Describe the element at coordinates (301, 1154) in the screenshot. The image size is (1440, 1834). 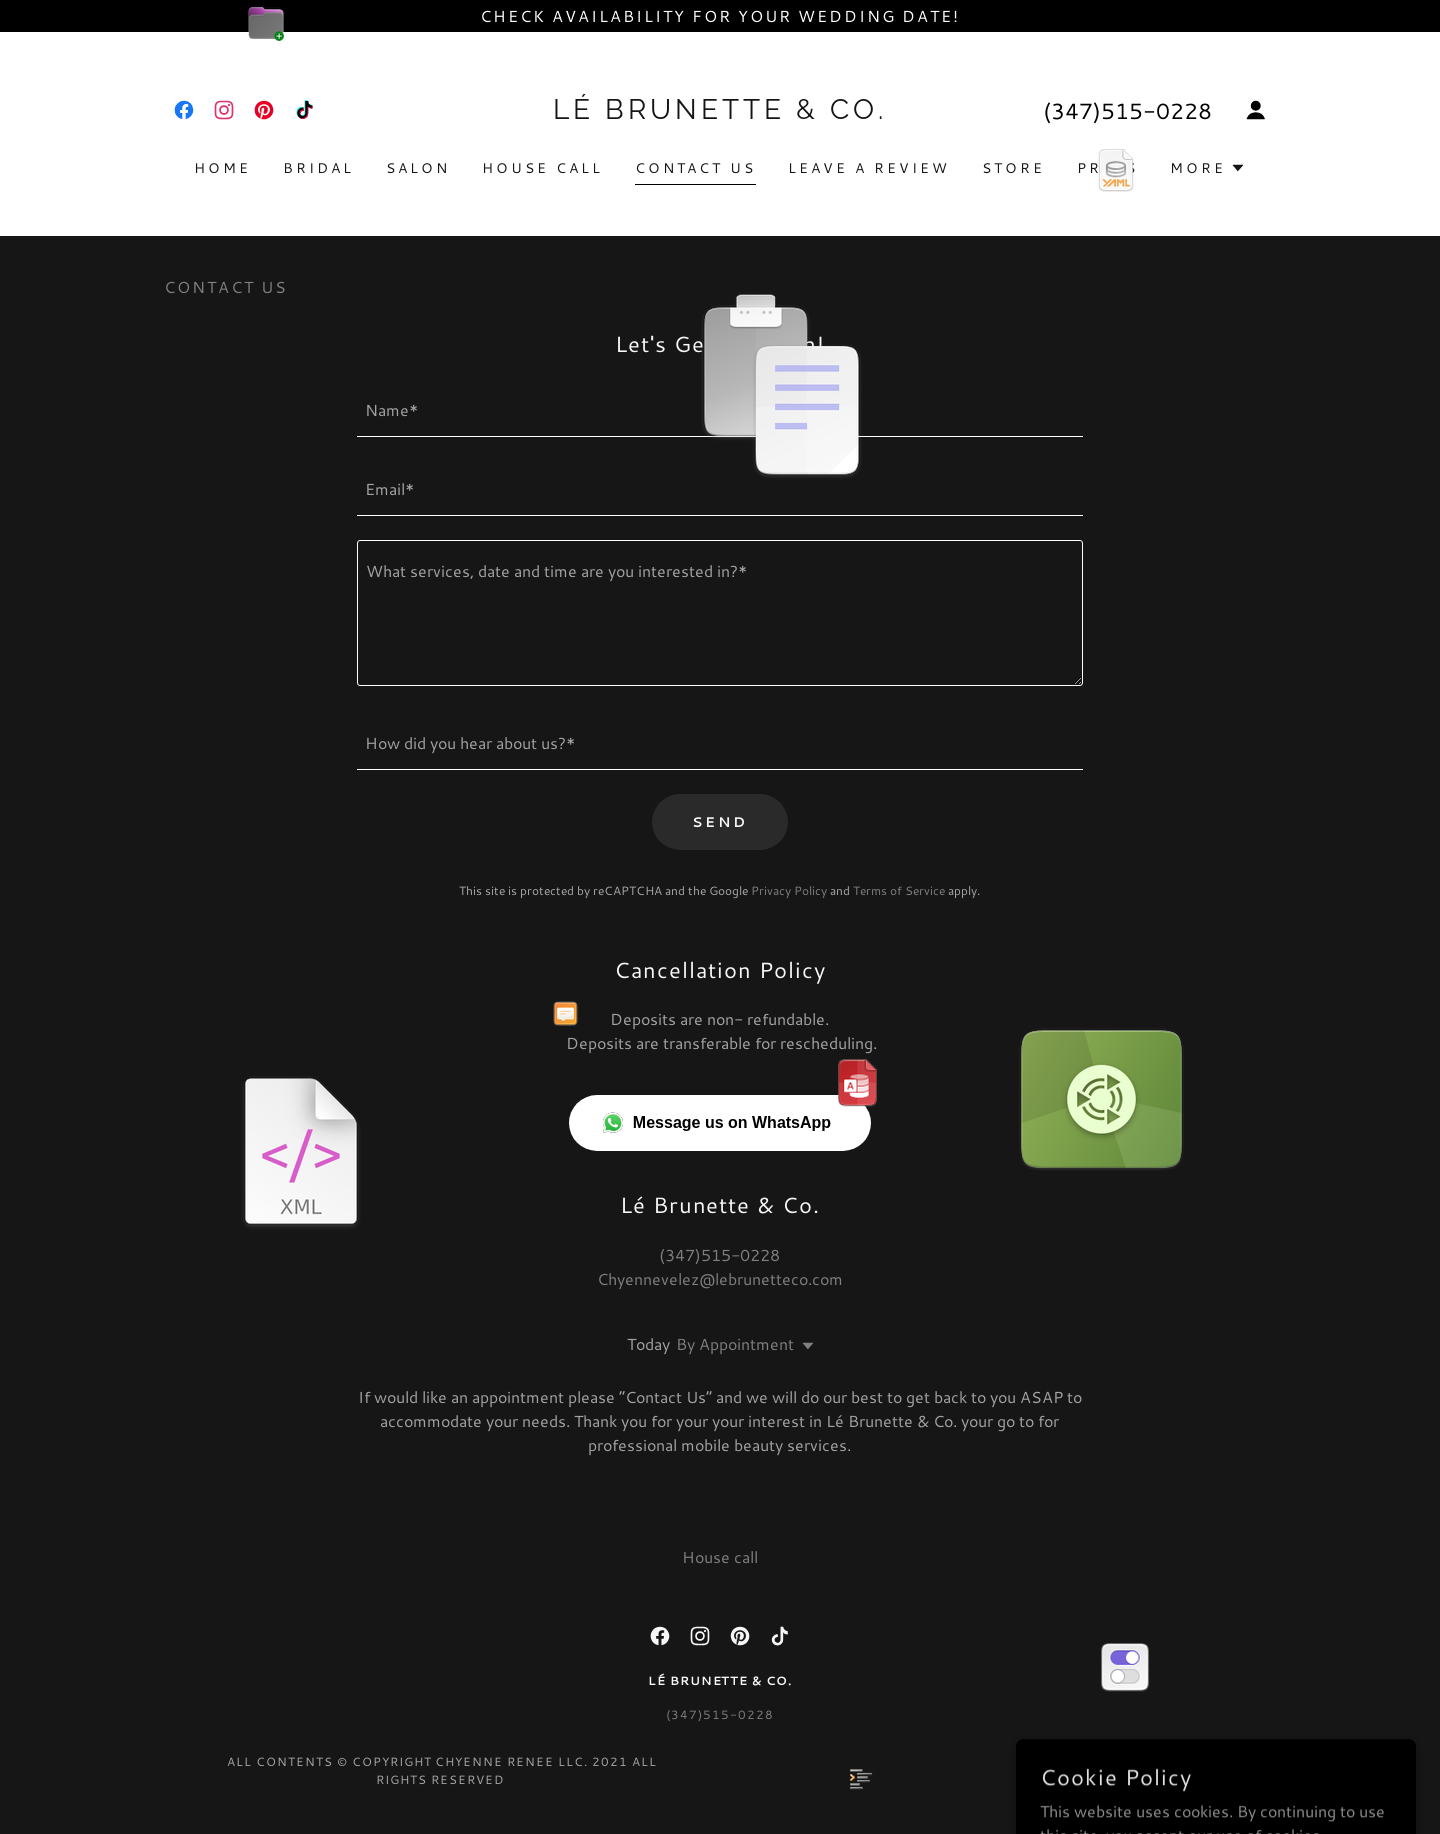
I see `an XML document file` at that location.